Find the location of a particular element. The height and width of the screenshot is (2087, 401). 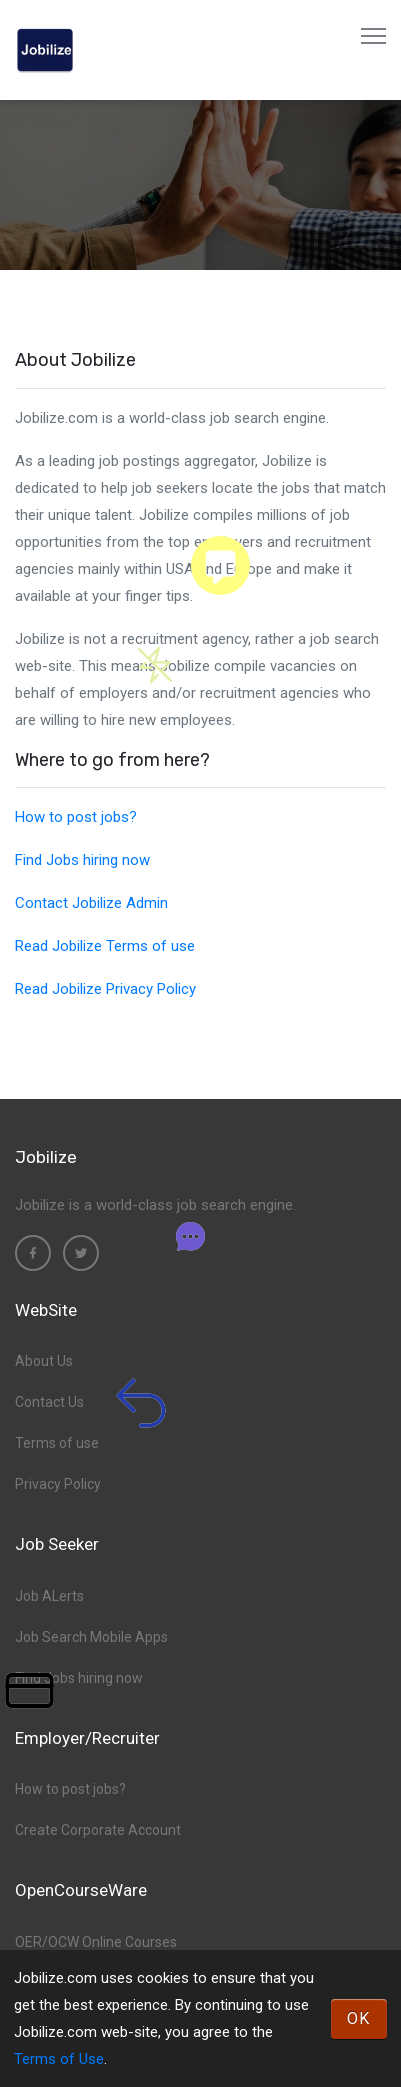

undo the last action is located at coordinates (141, 1403).